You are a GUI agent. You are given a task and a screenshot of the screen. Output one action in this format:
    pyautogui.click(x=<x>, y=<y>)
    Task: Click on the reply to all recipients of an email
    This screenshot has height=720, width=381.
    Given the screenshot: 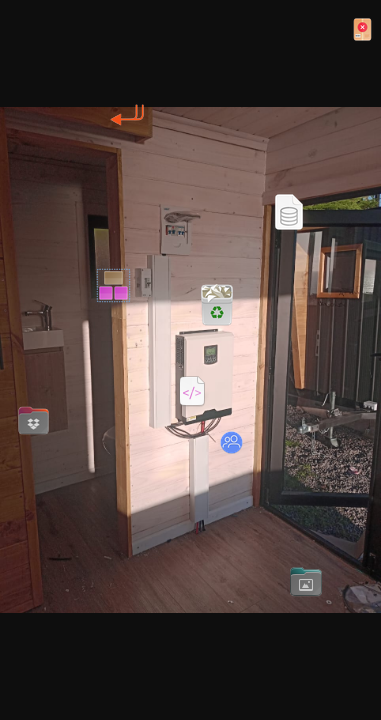 What is the action you would take?
    pyautogui.click(x=126, y=112)
    